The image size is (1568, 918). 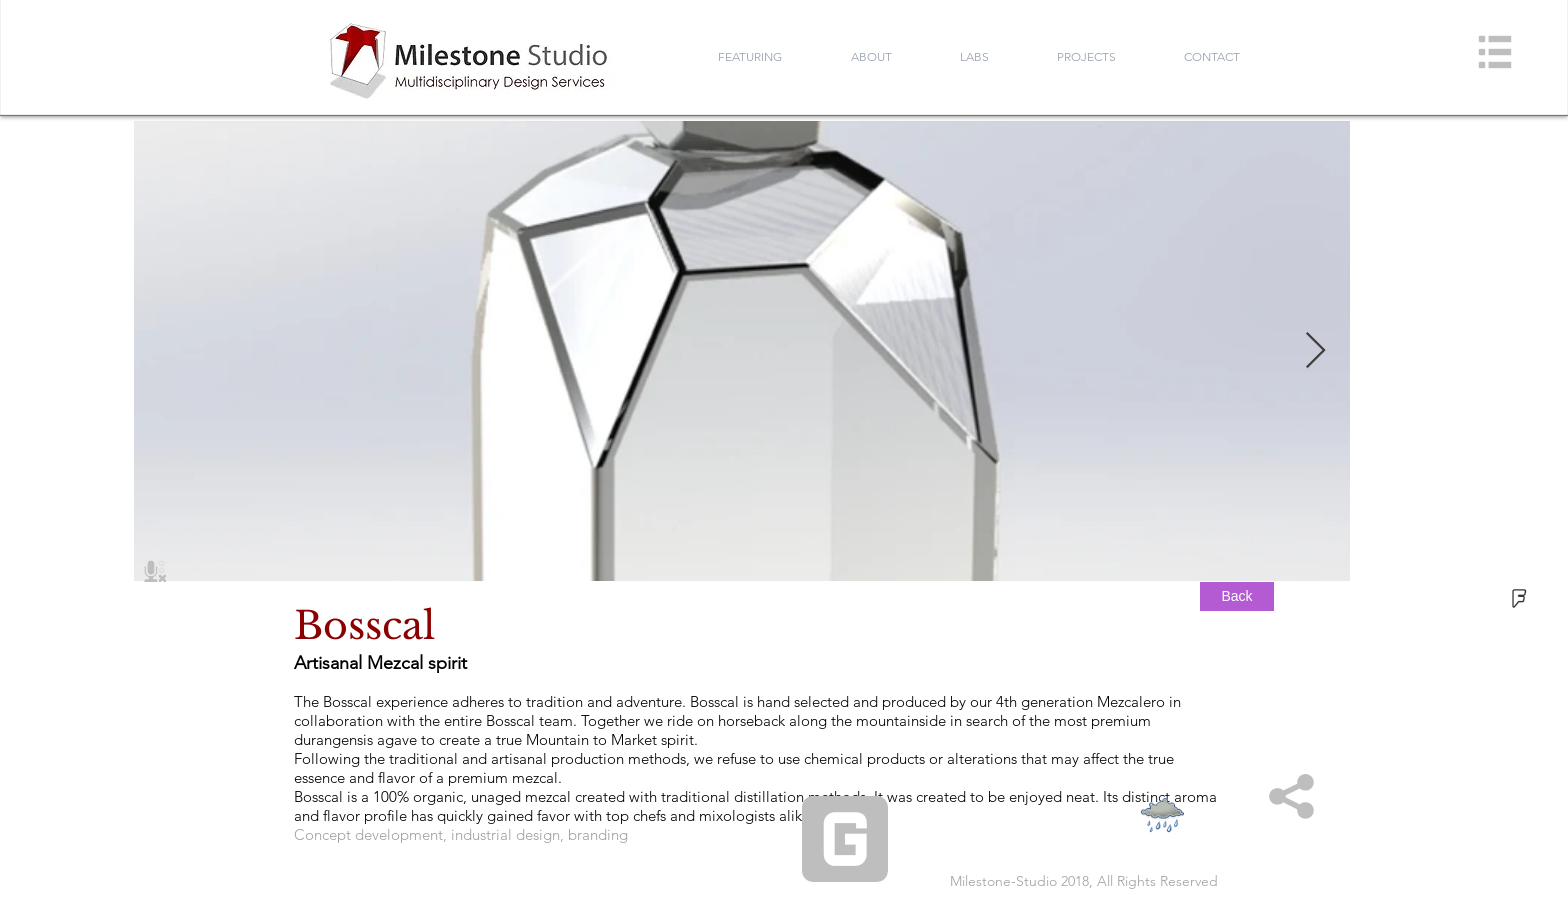 What do you see at coordinates (845, 839) in the screenshot?
I see `indicates GPRS mobile data connection` at bounding box center [845, 839].